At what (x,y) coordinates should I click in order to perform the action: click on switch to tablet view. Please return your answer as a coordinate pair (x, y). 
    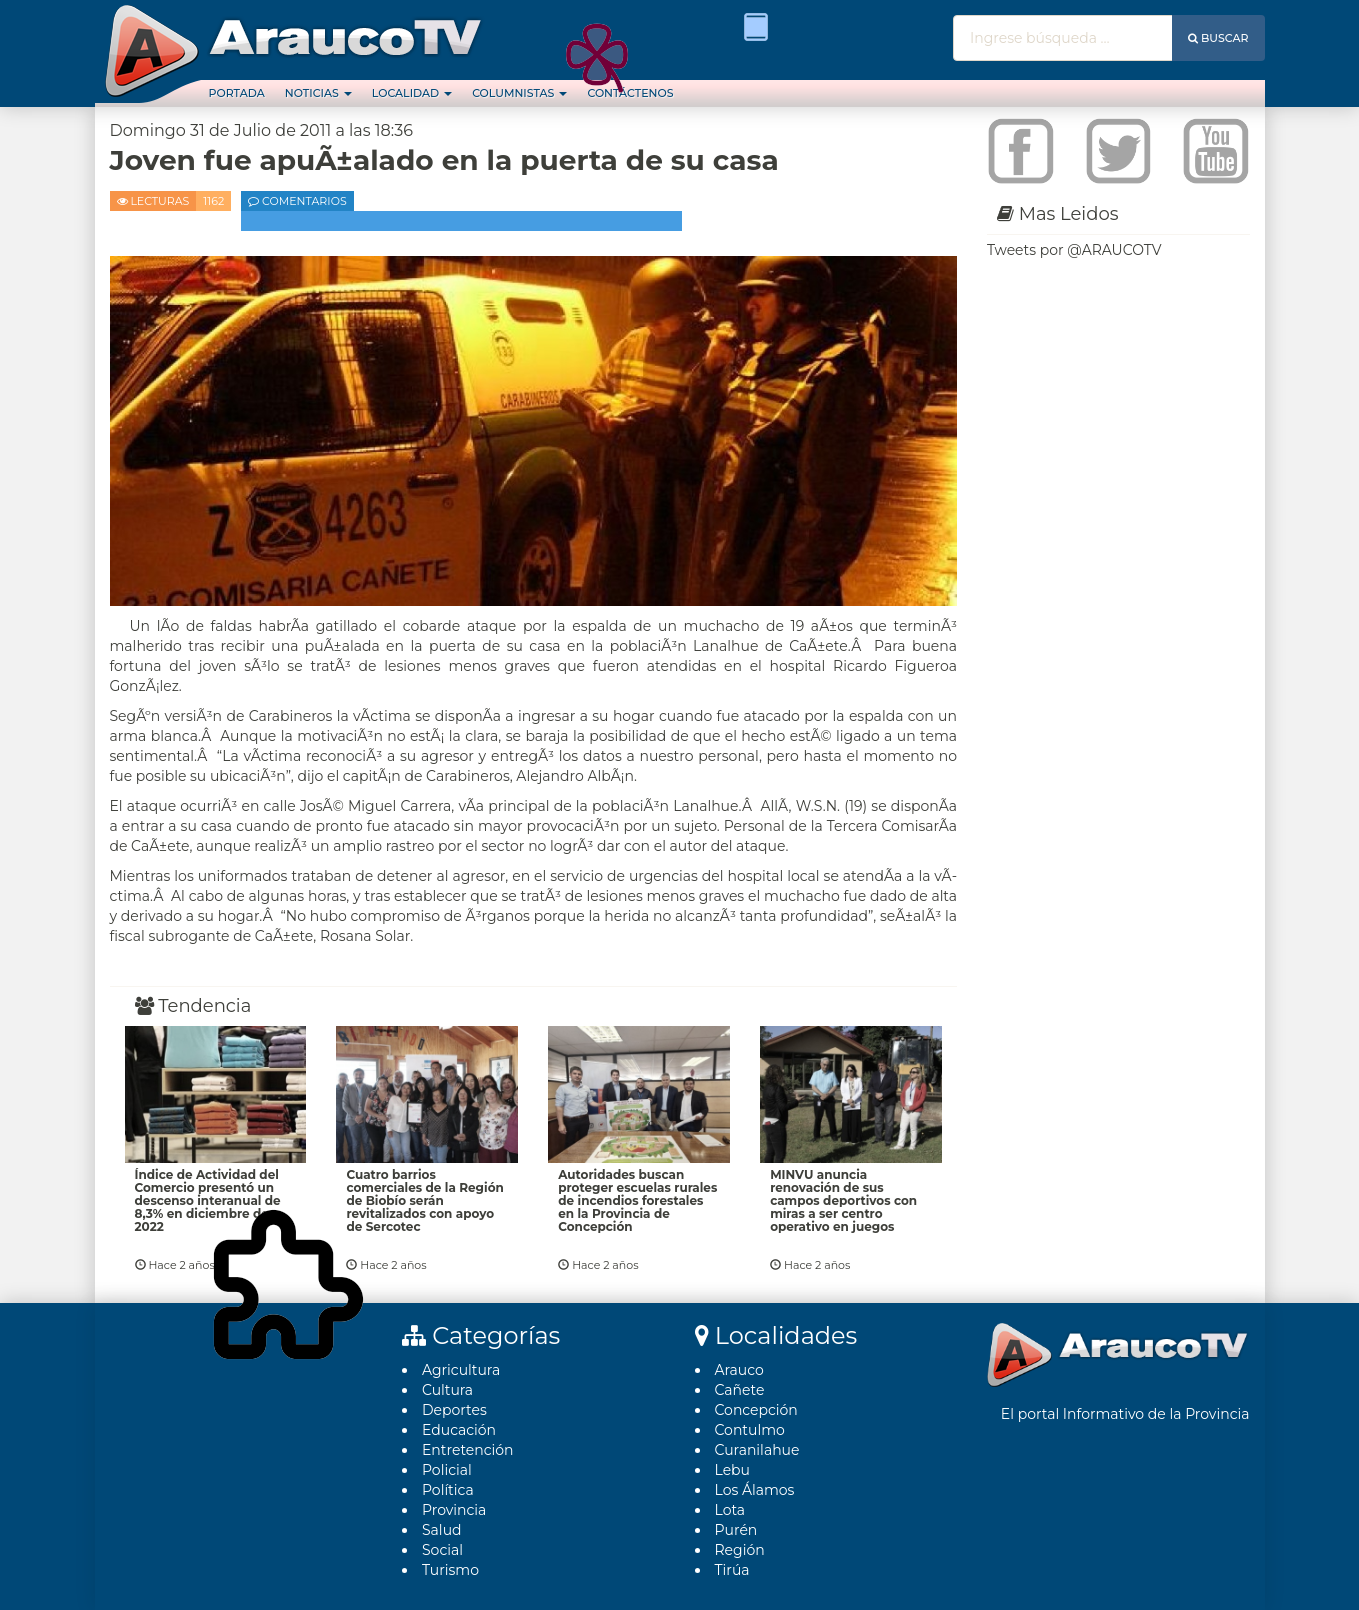
    Looking at the image, I should click on (756, 27).